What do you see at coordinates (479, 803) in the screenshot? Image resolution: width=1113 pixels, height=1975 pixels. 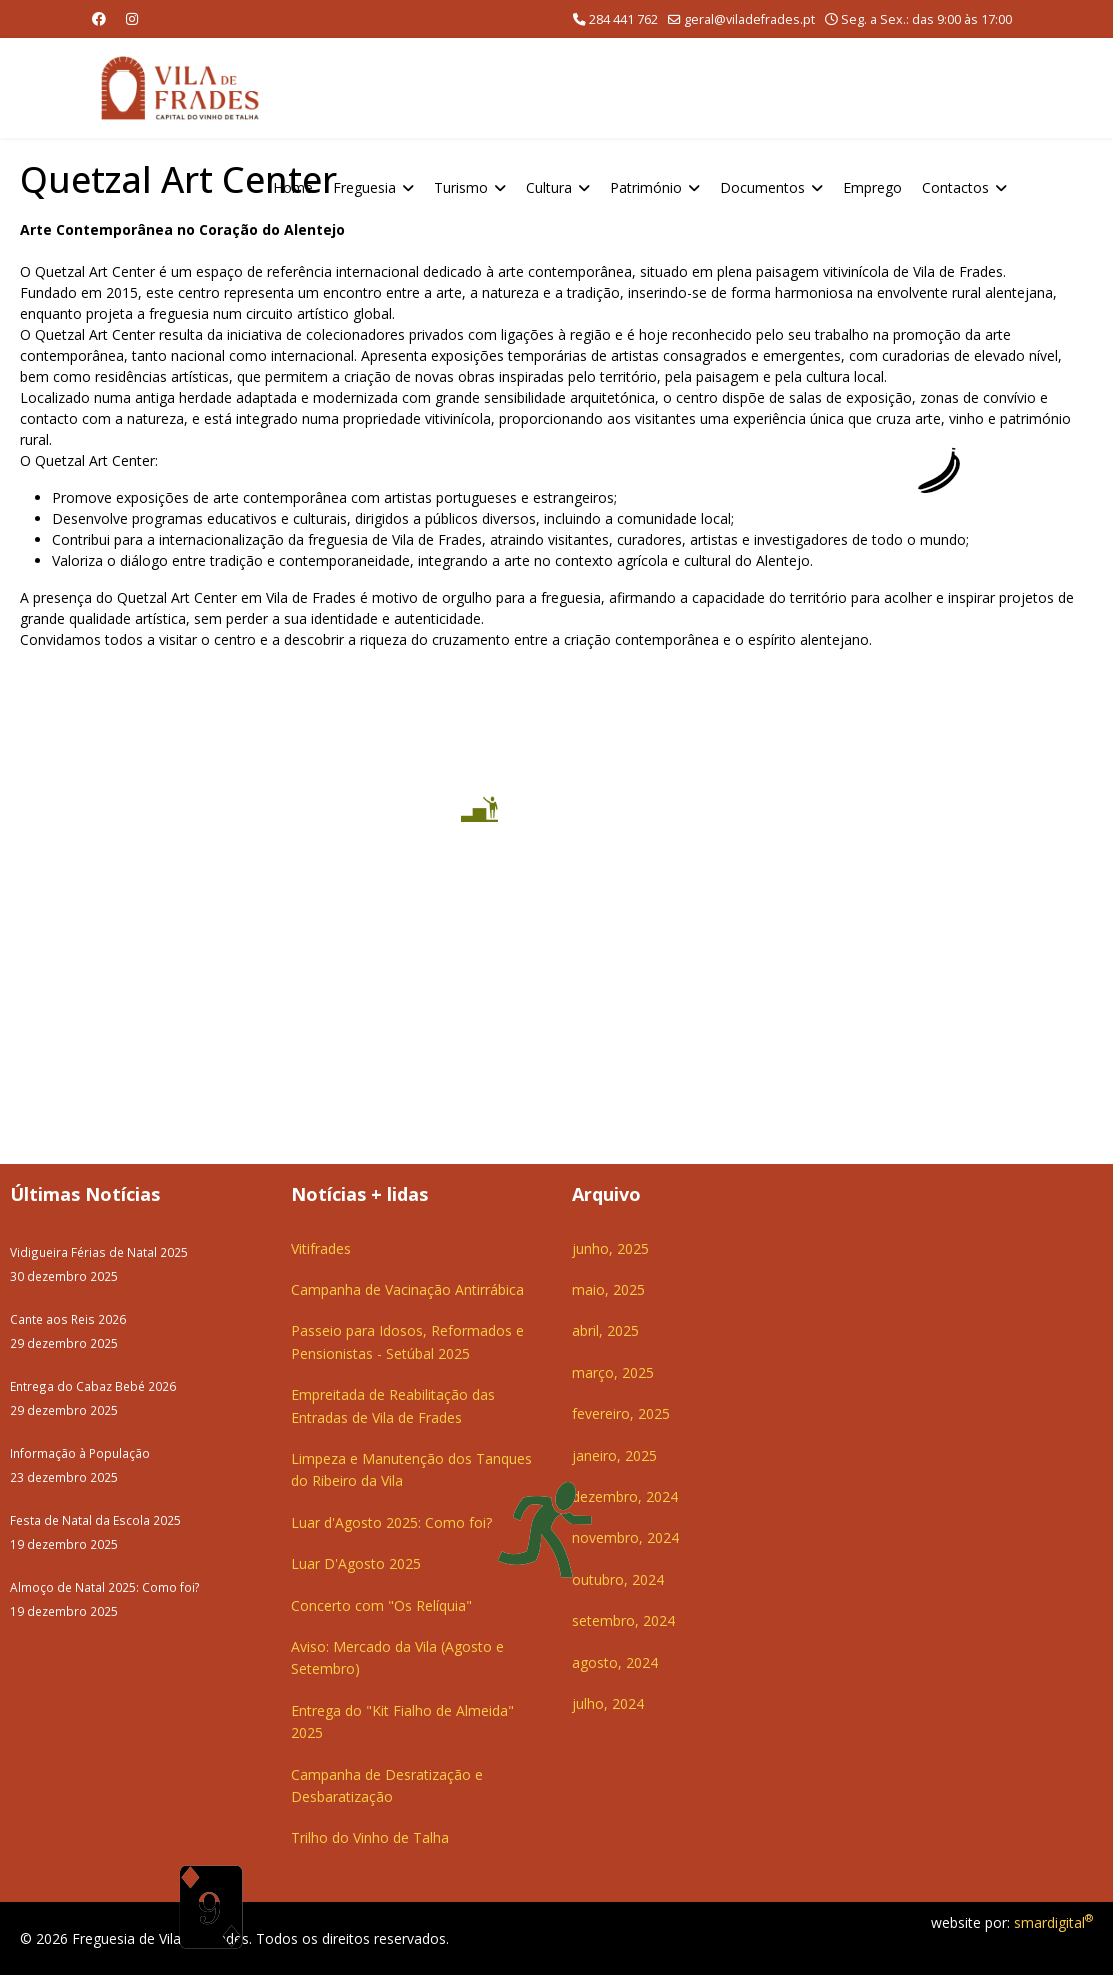 I see `indicates third place ranking or bronze medal status` at bounding box center [479, 803].